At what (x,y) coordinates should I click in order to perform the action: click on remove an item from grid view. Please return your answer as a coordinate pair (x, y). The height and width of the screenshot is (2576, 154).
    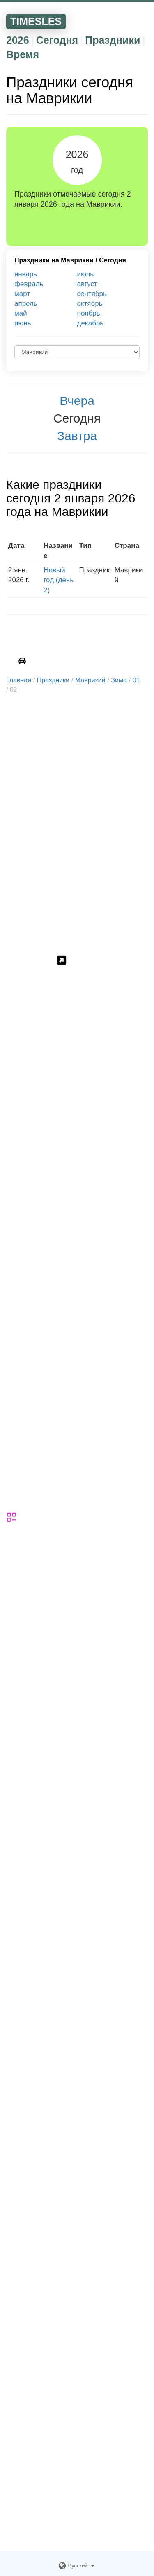
    Looking at the image, I should click on (11, 1517).